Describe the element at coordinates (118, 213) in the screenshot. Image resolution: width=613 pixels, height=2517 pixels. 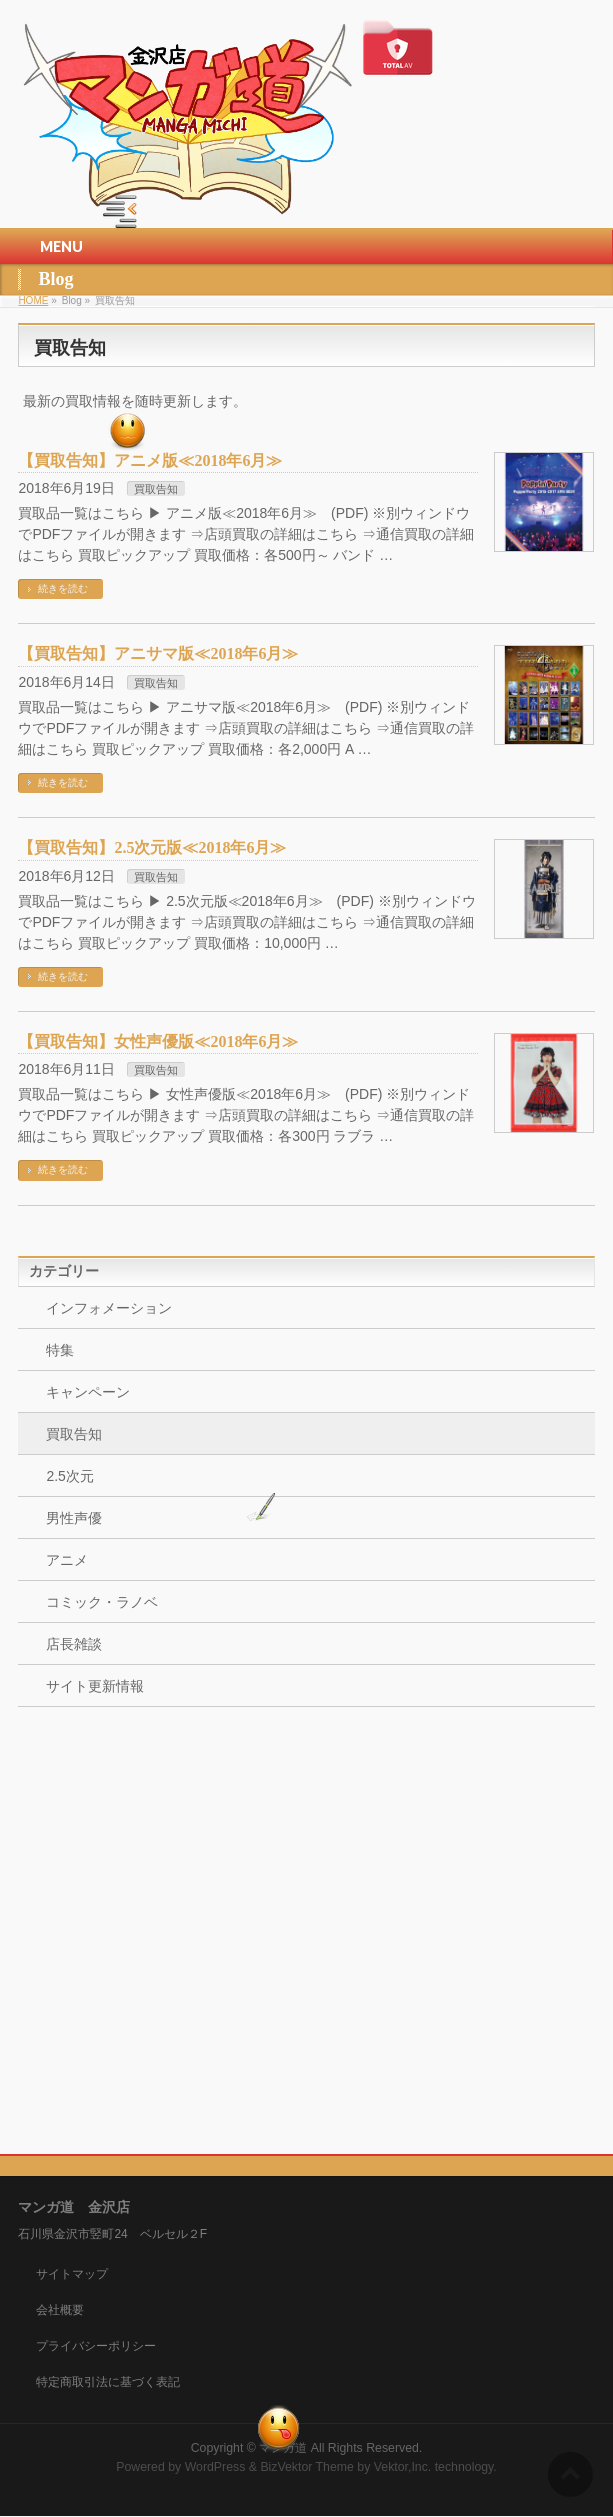
I see `increase text indentation` at that location.